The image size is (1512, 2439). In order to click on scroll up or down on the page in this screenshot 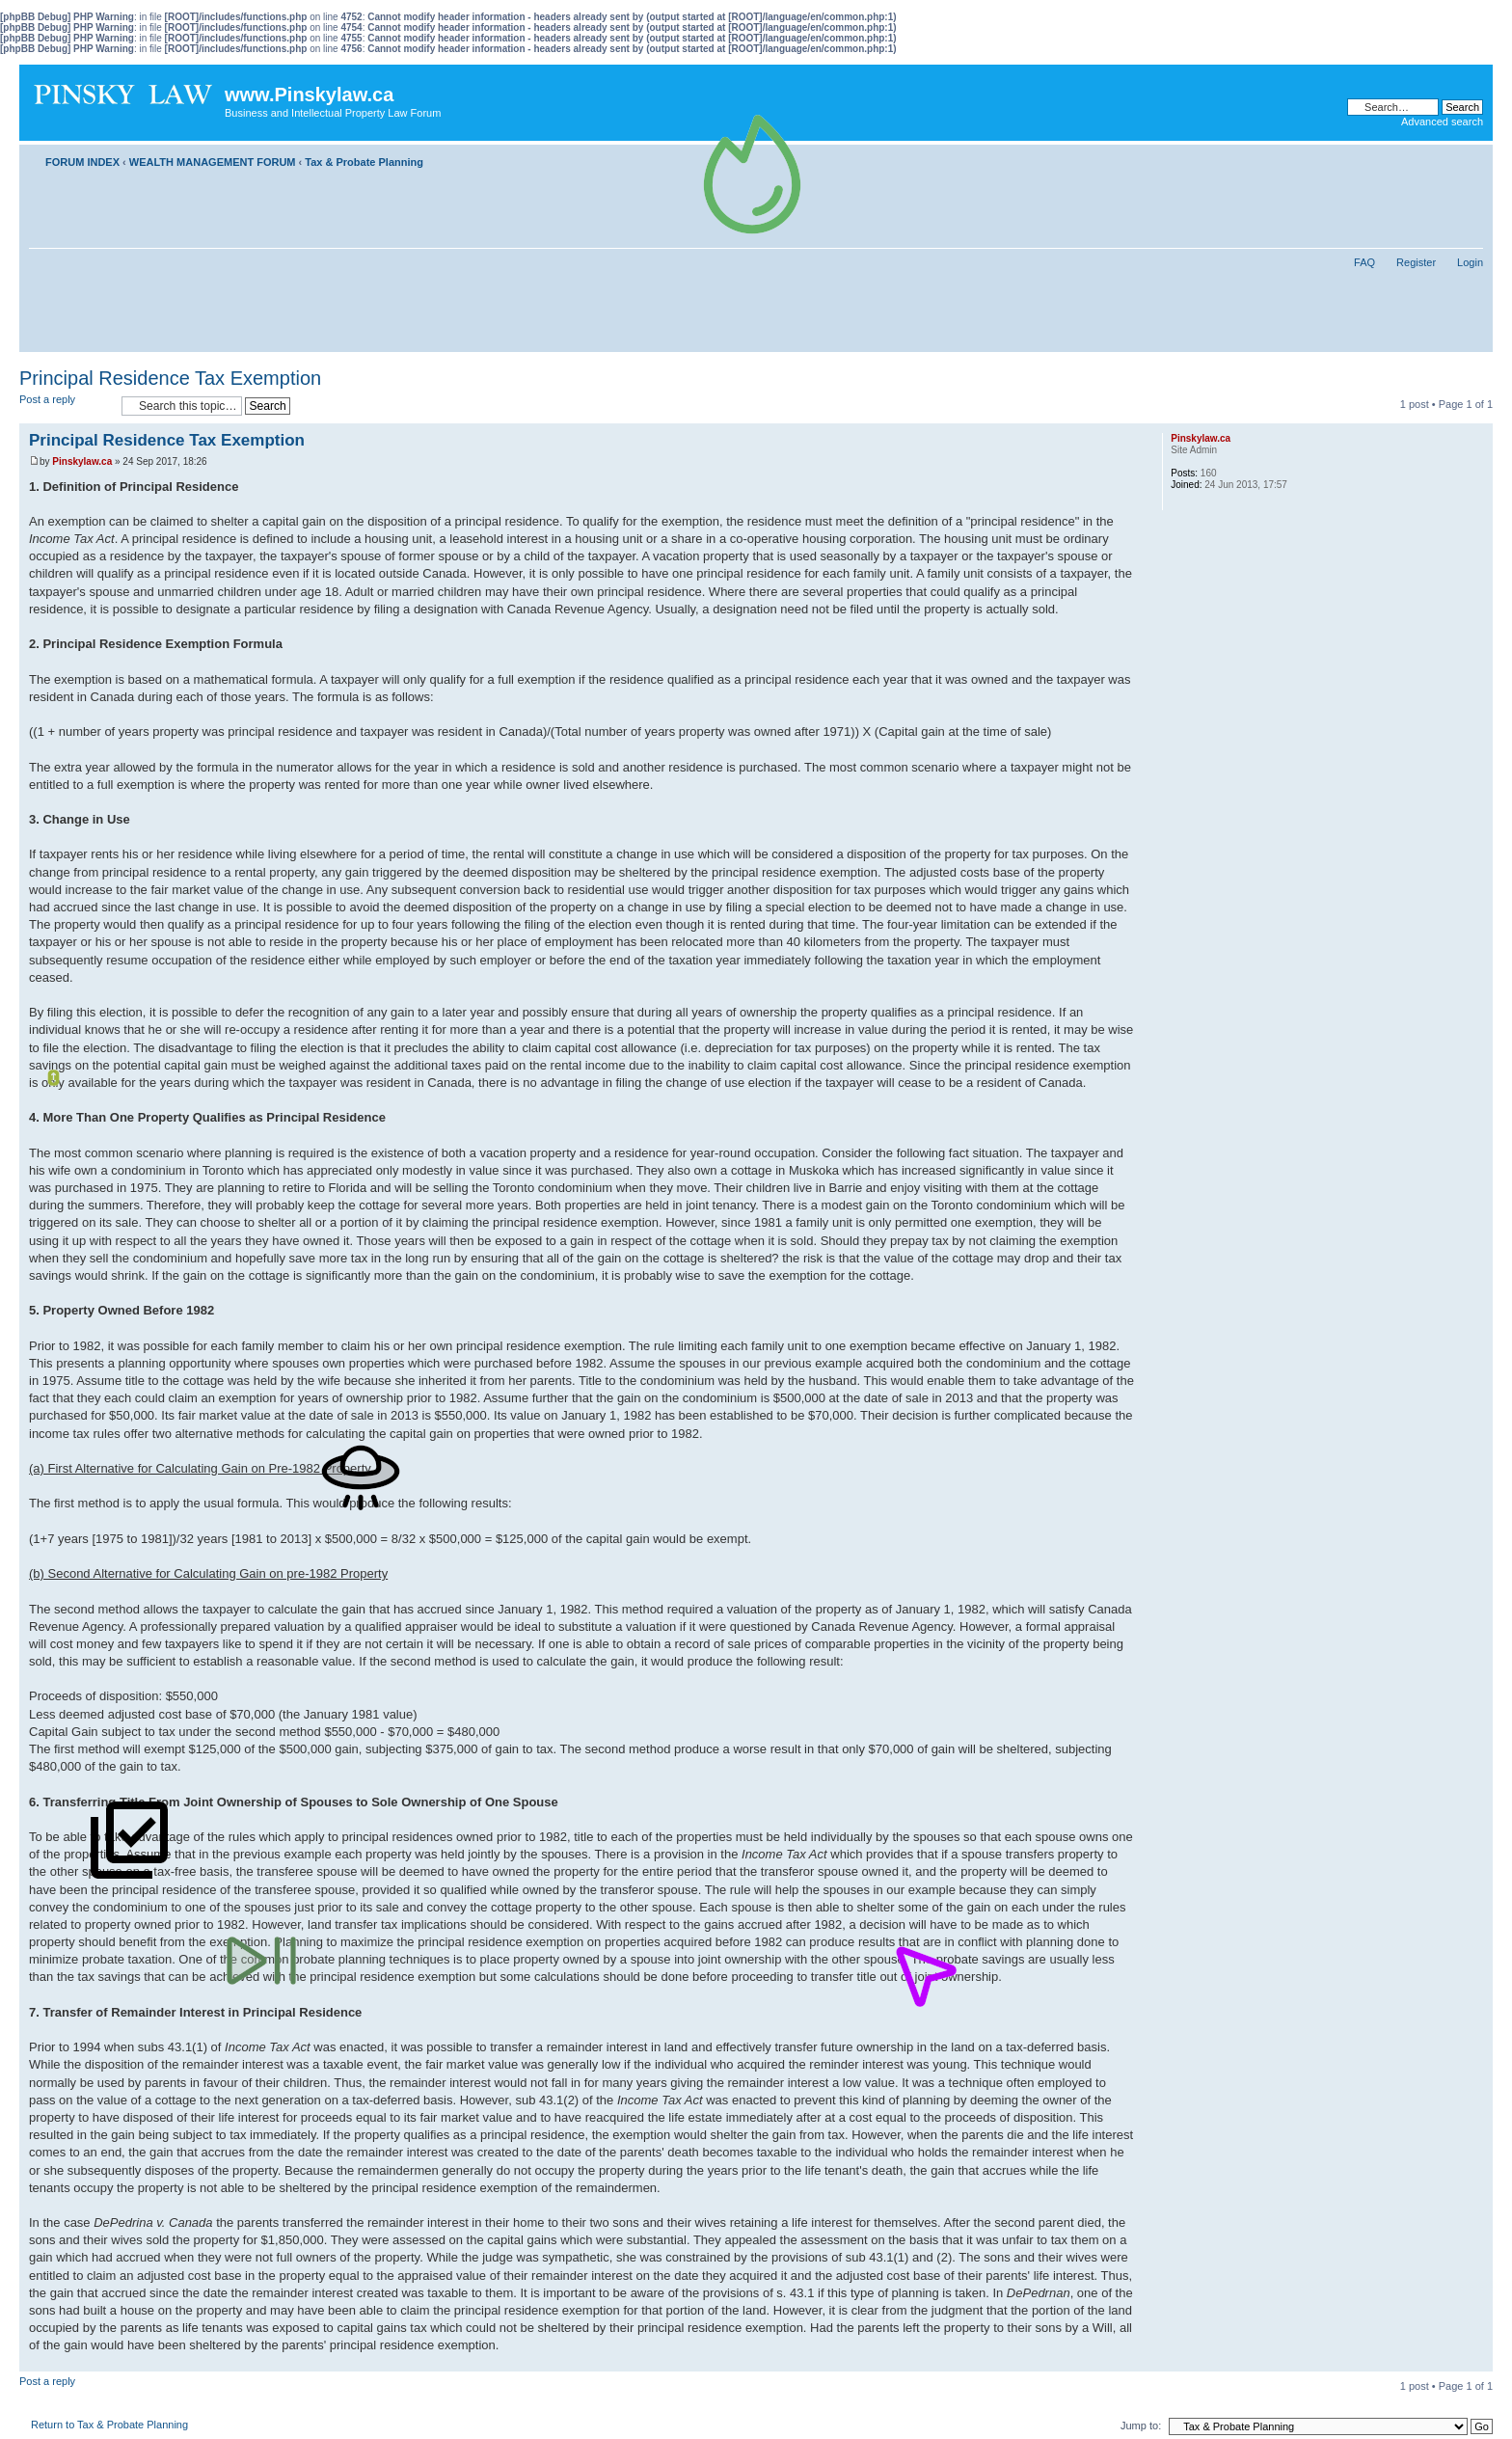, I will do `click(53, 1077)`.